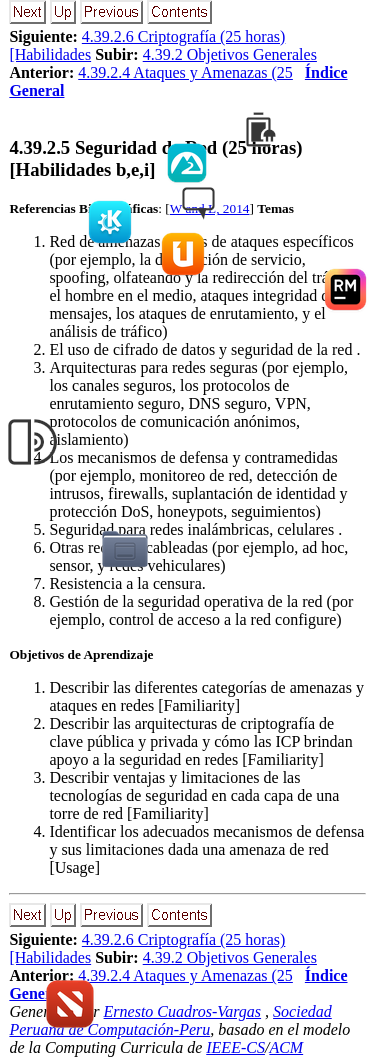  Describe the element at coordinates (31, 442) in the screenshot. I see `view unplayed albums in your music library` at that location.